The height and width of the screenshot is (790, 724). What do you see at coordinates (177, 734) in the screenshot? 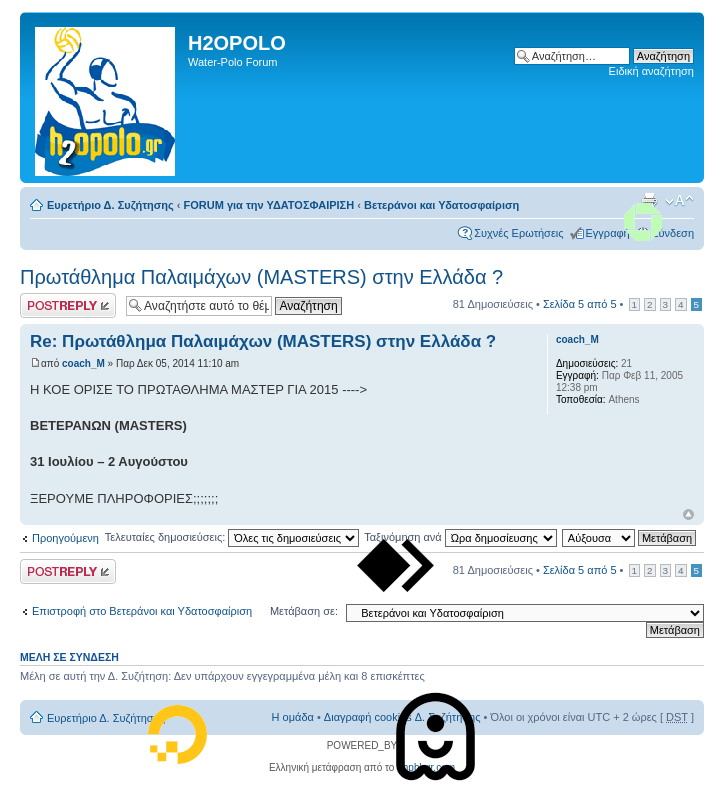
I see `DigitalOcean logo` at bounding box center [177, 734].